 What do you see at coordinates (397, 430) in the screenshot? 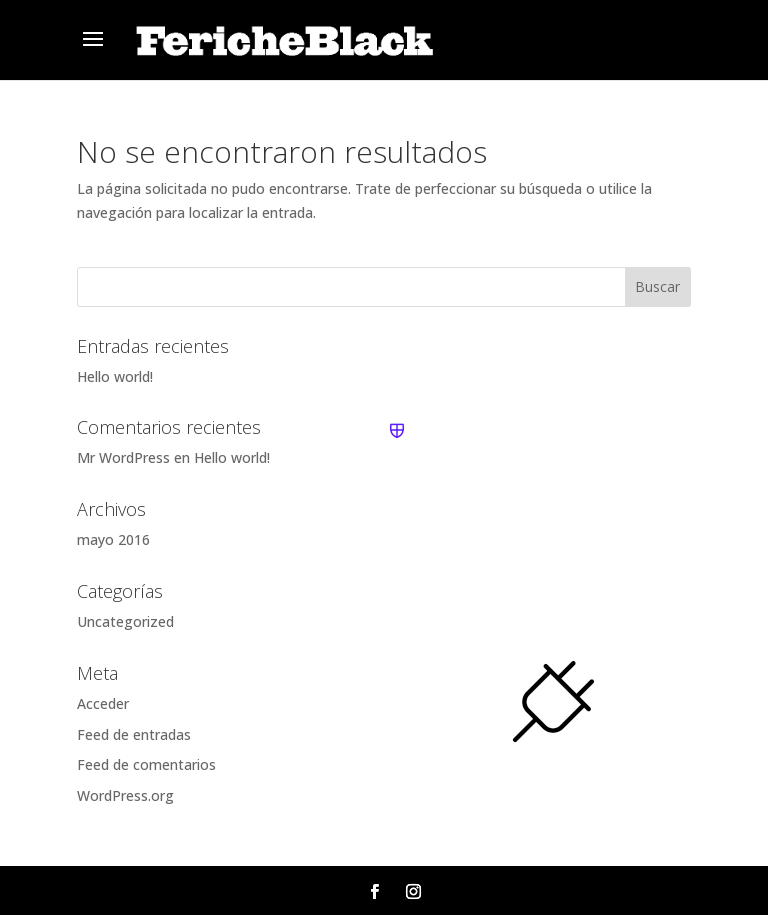
I see `indicates security or protection status` at bounding box center [397, 430].